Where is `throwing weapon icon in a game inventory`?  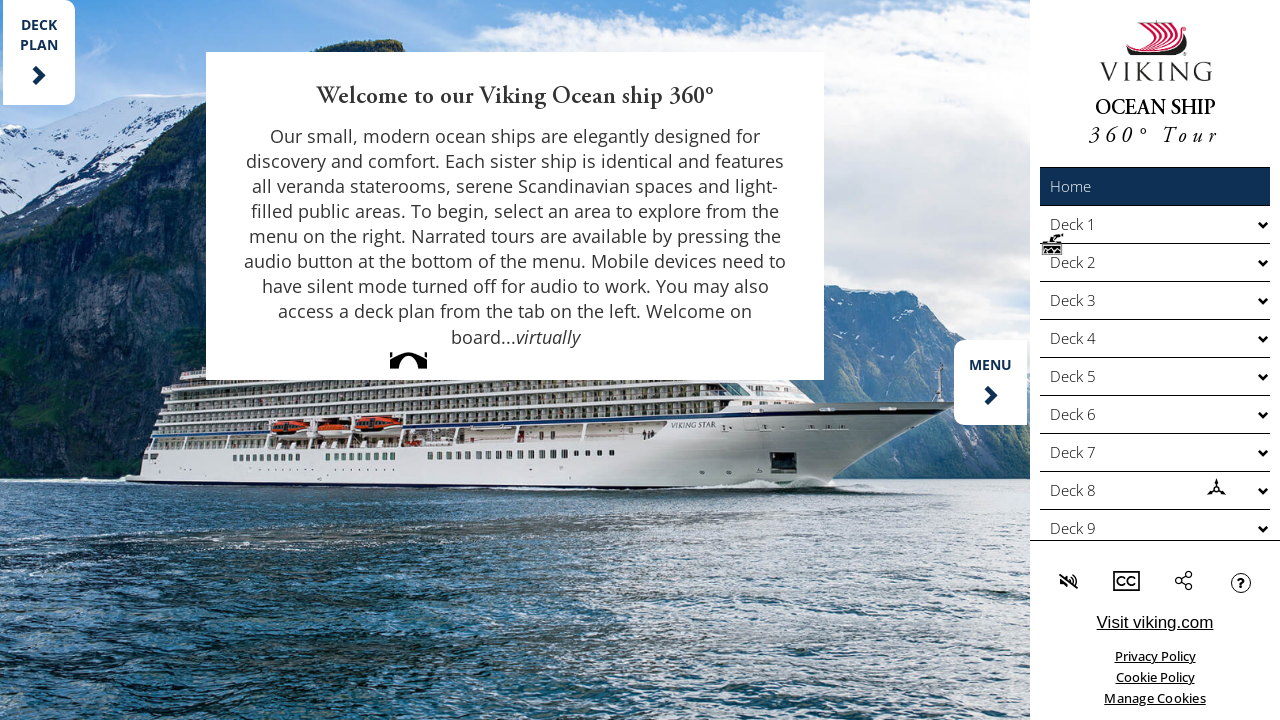 throwing weapon icon in a game inventory is located at coordinates (1216, 486).